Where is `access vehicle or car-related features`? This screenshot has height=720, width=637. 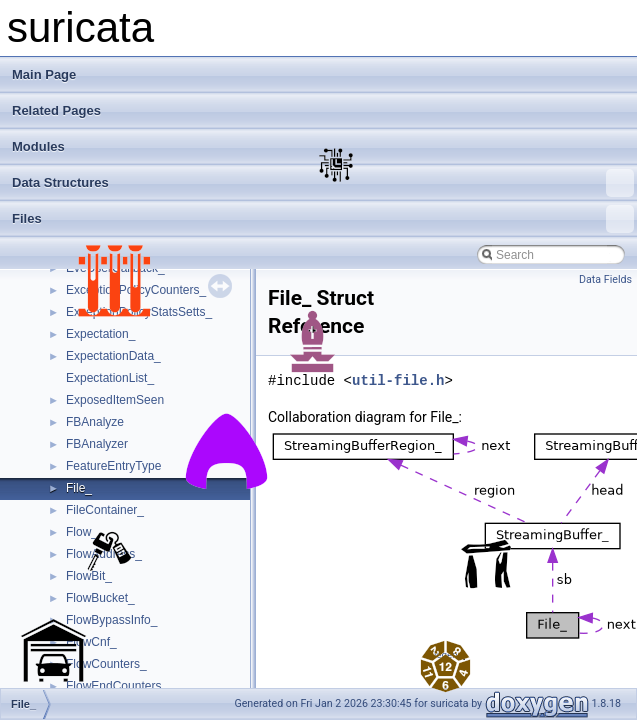 access vehicle or car-related features is located at coordinates (109, 551).